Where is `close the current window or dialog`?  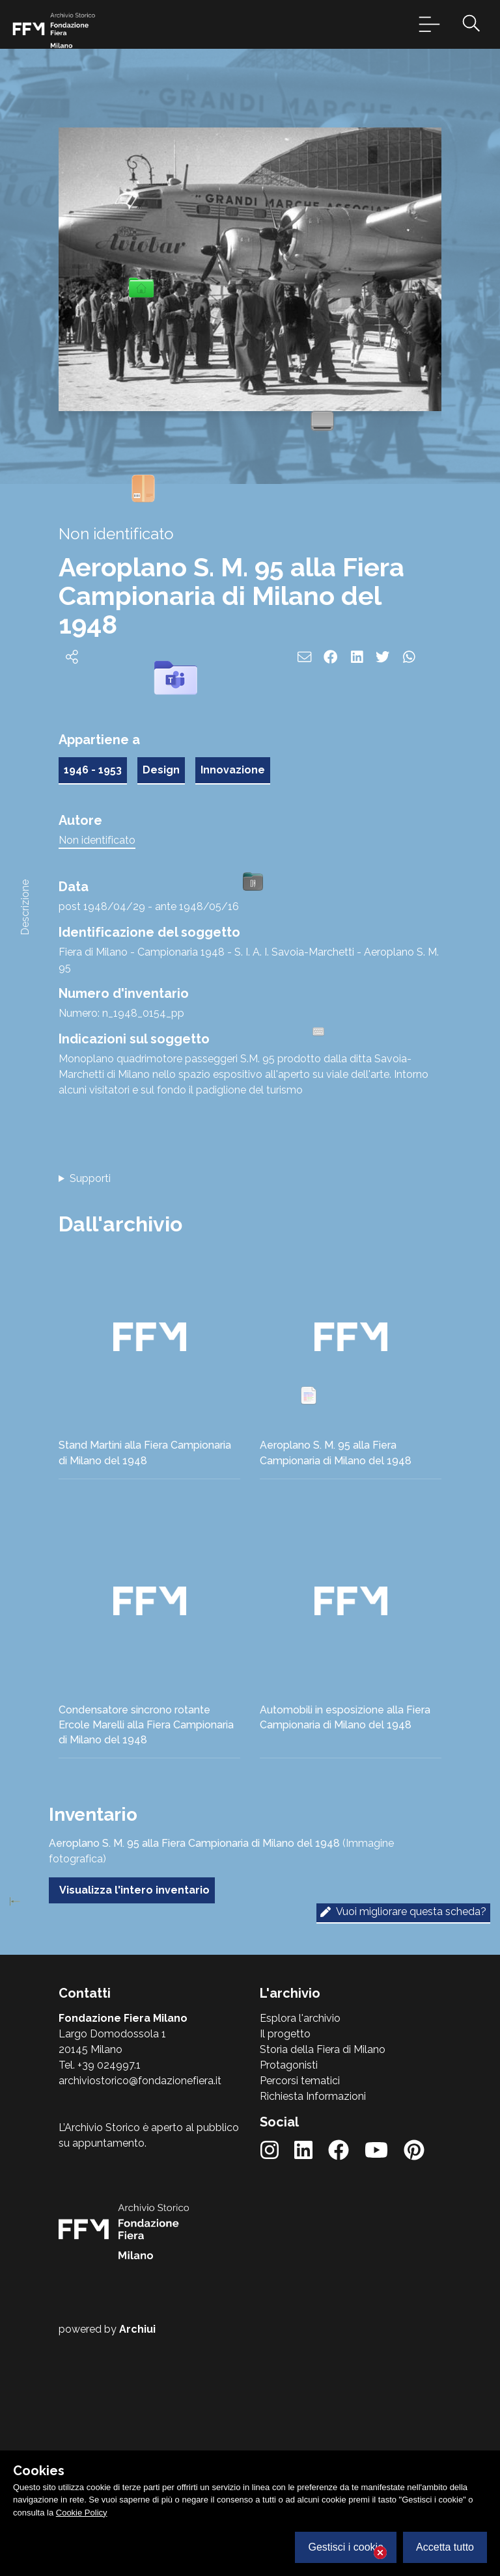
close the current window or dialog is located at coordinates (380, 2553).